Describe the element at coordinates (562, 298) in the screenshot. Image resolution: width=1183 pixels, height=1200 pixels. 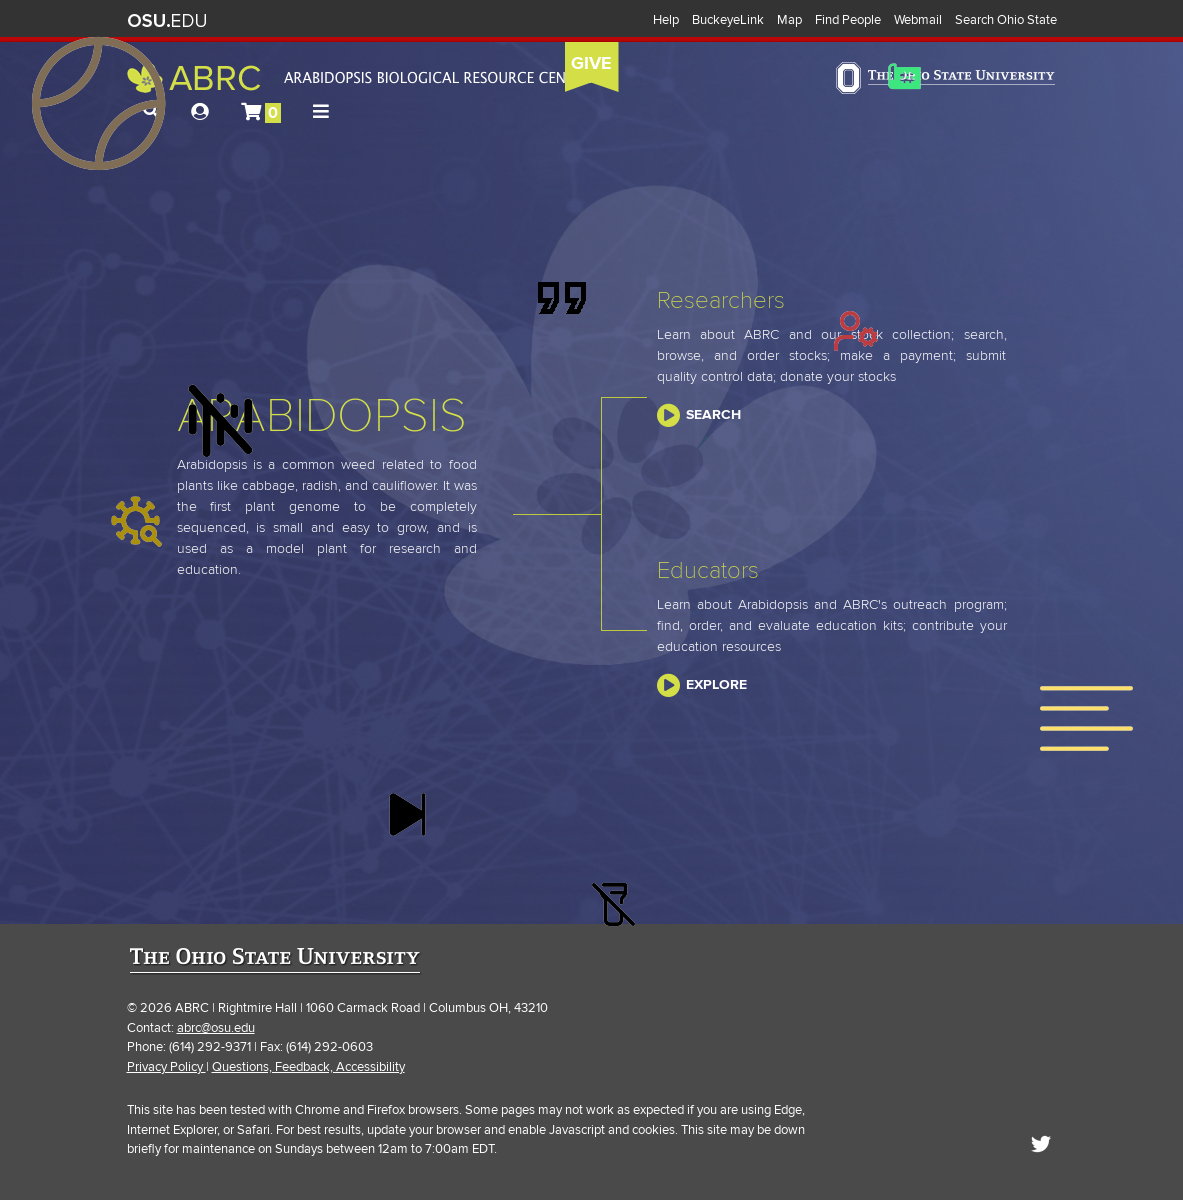
I see `insert a block quote` at that location.